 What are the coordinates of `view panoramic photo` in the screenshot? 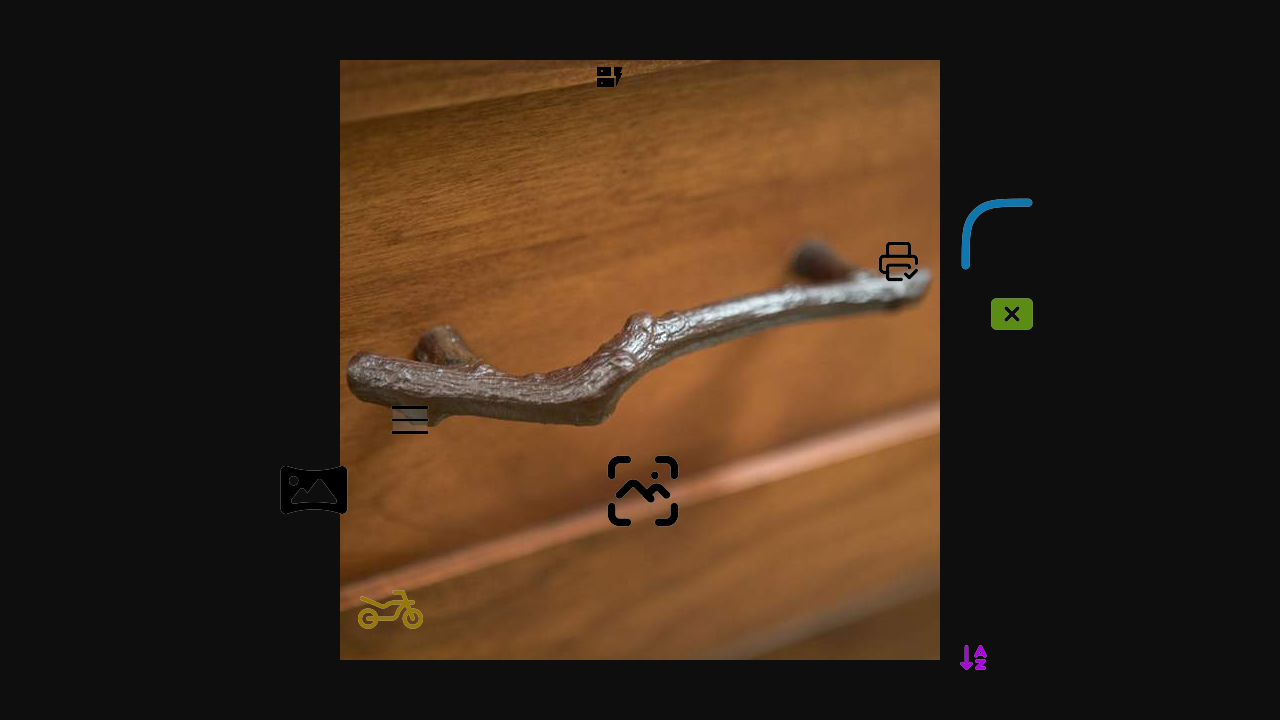 It's located at (314, 490).